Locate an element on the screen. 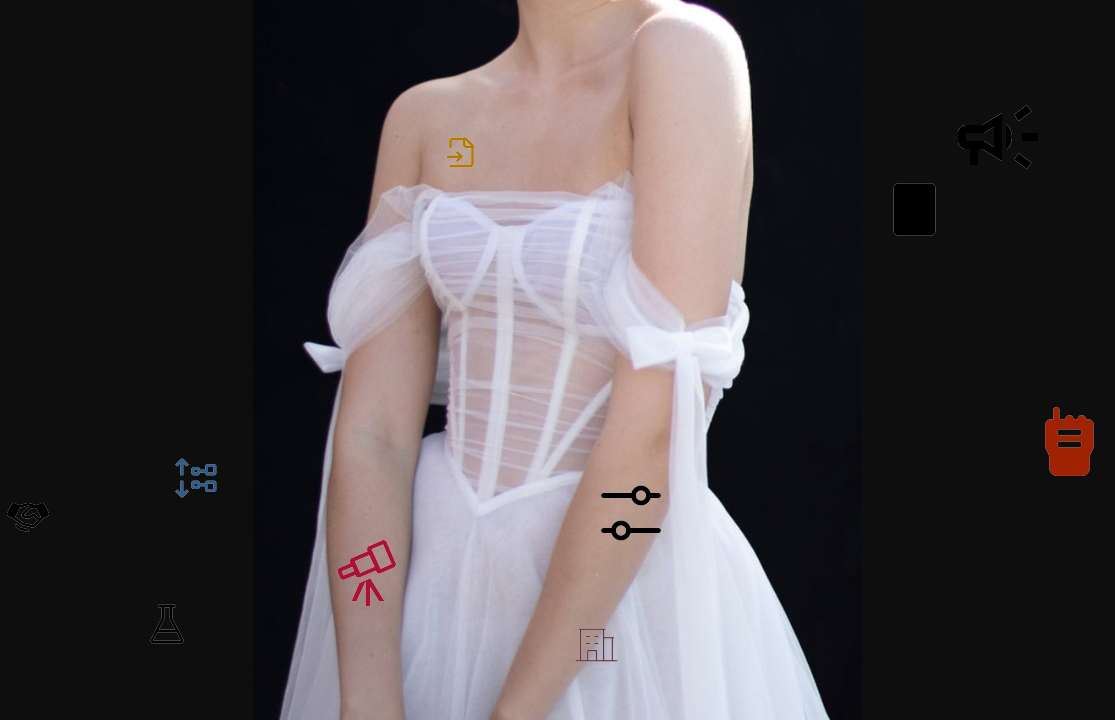  open settings or preferences is located at coordinates (631, 513).